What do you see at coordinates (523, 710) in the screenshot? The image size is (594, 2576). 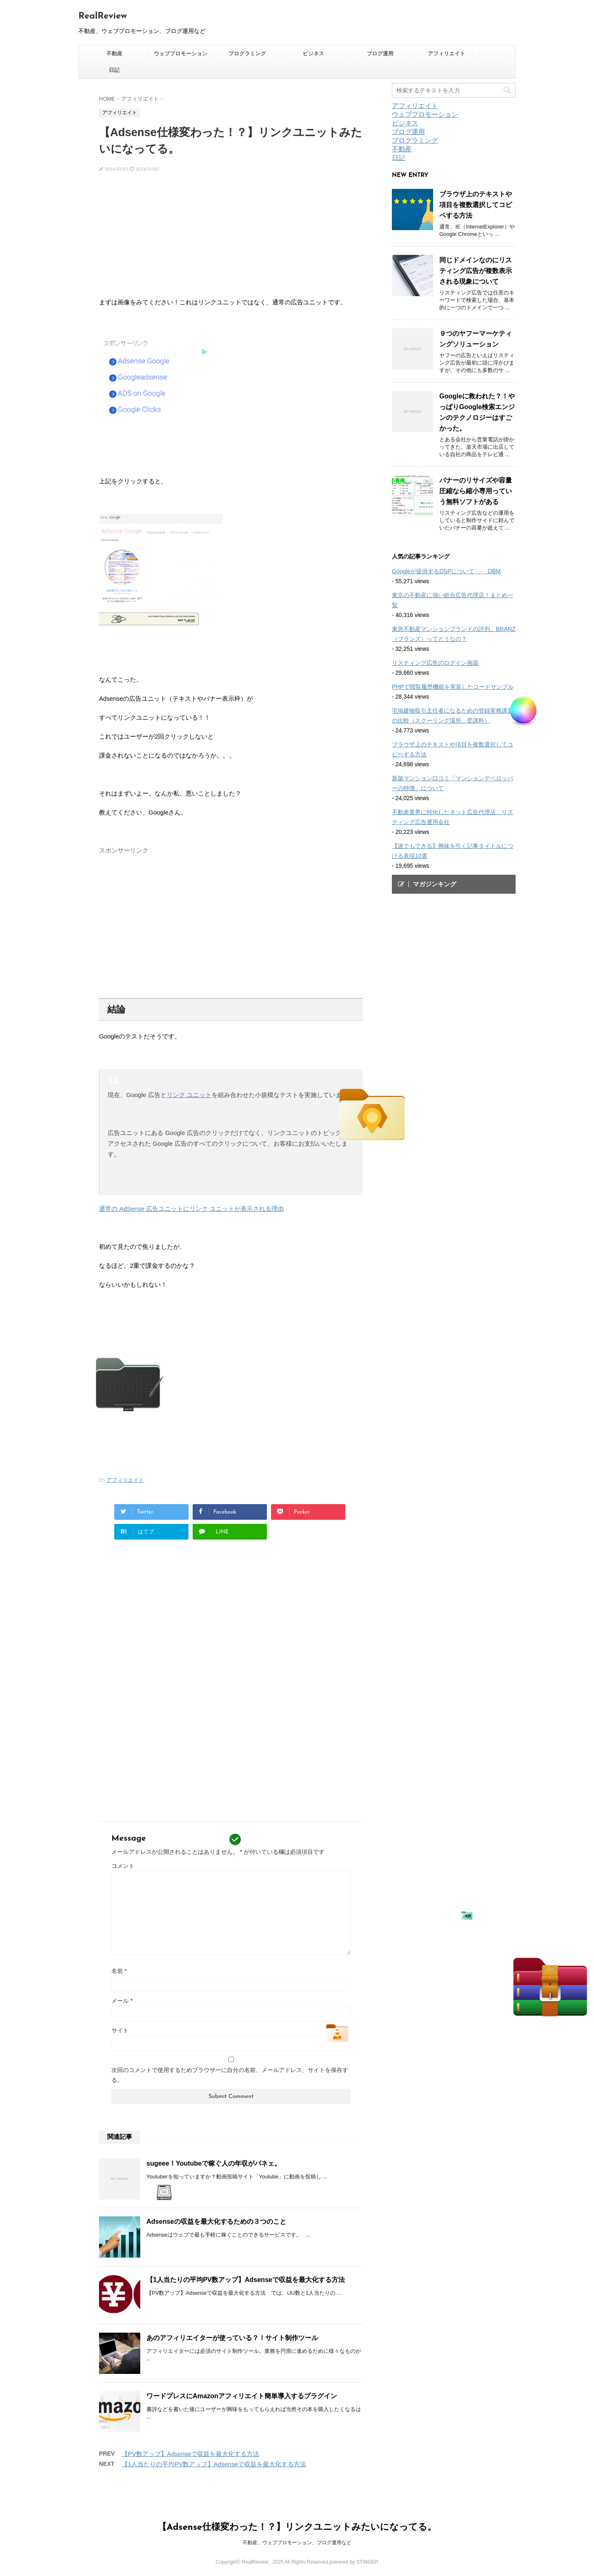 I see `customize profile background color` at bounding box center [523, 710].